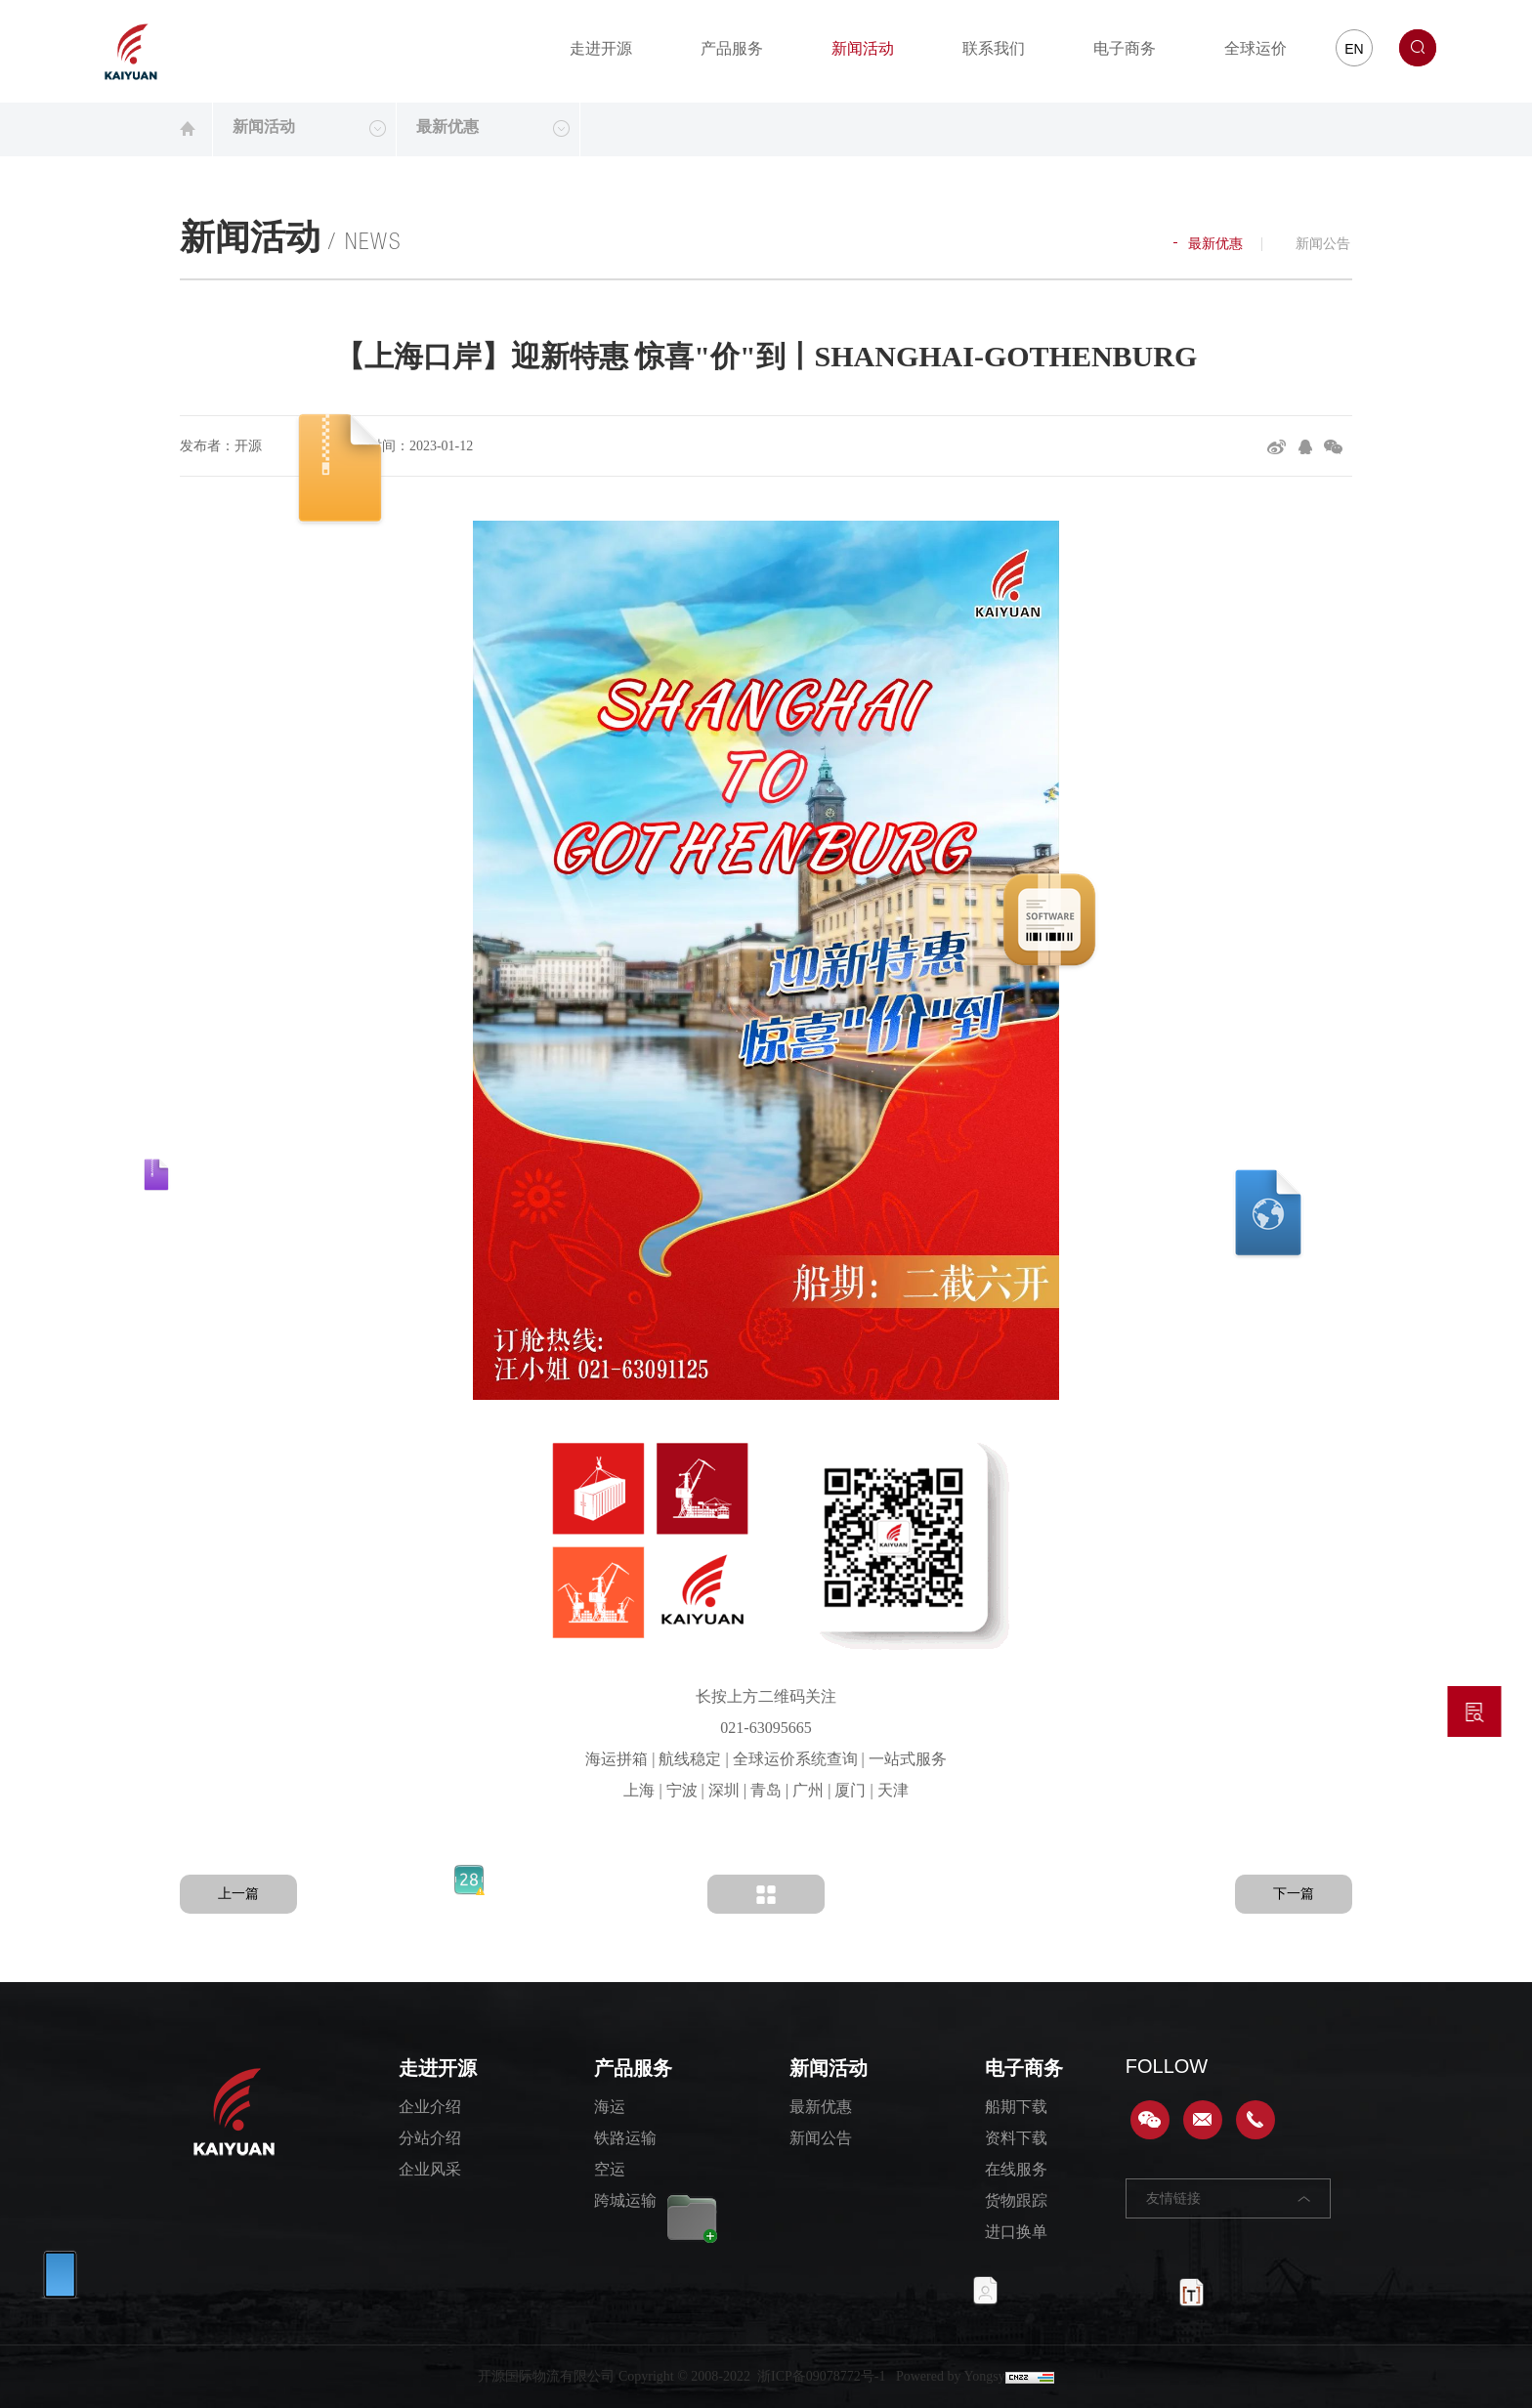 The image size is (1532, 2408). Describe the element at coordinates (156, 1175) in the screenshot. I see `a bzip-compressed tar archive file` at that location.